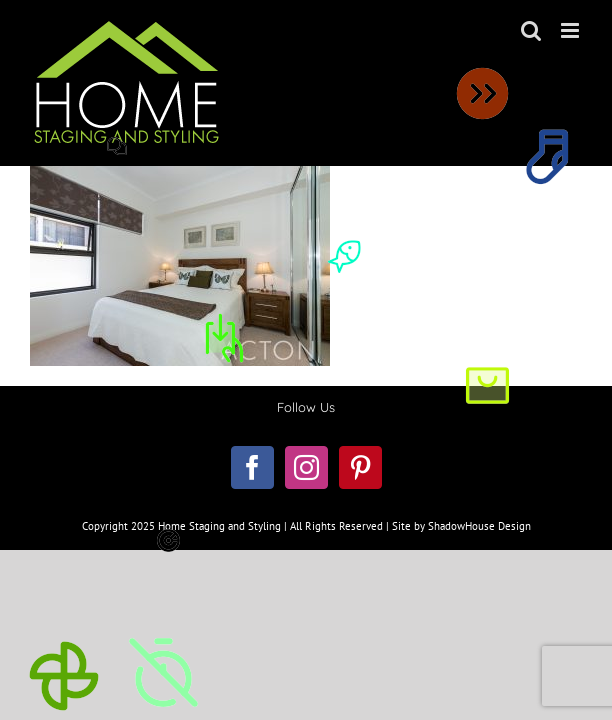  What do you see at coordinates (346, 255) in the screenshot?
I see `indicates seafood or fish-related content` at bounding box center [346, 255].